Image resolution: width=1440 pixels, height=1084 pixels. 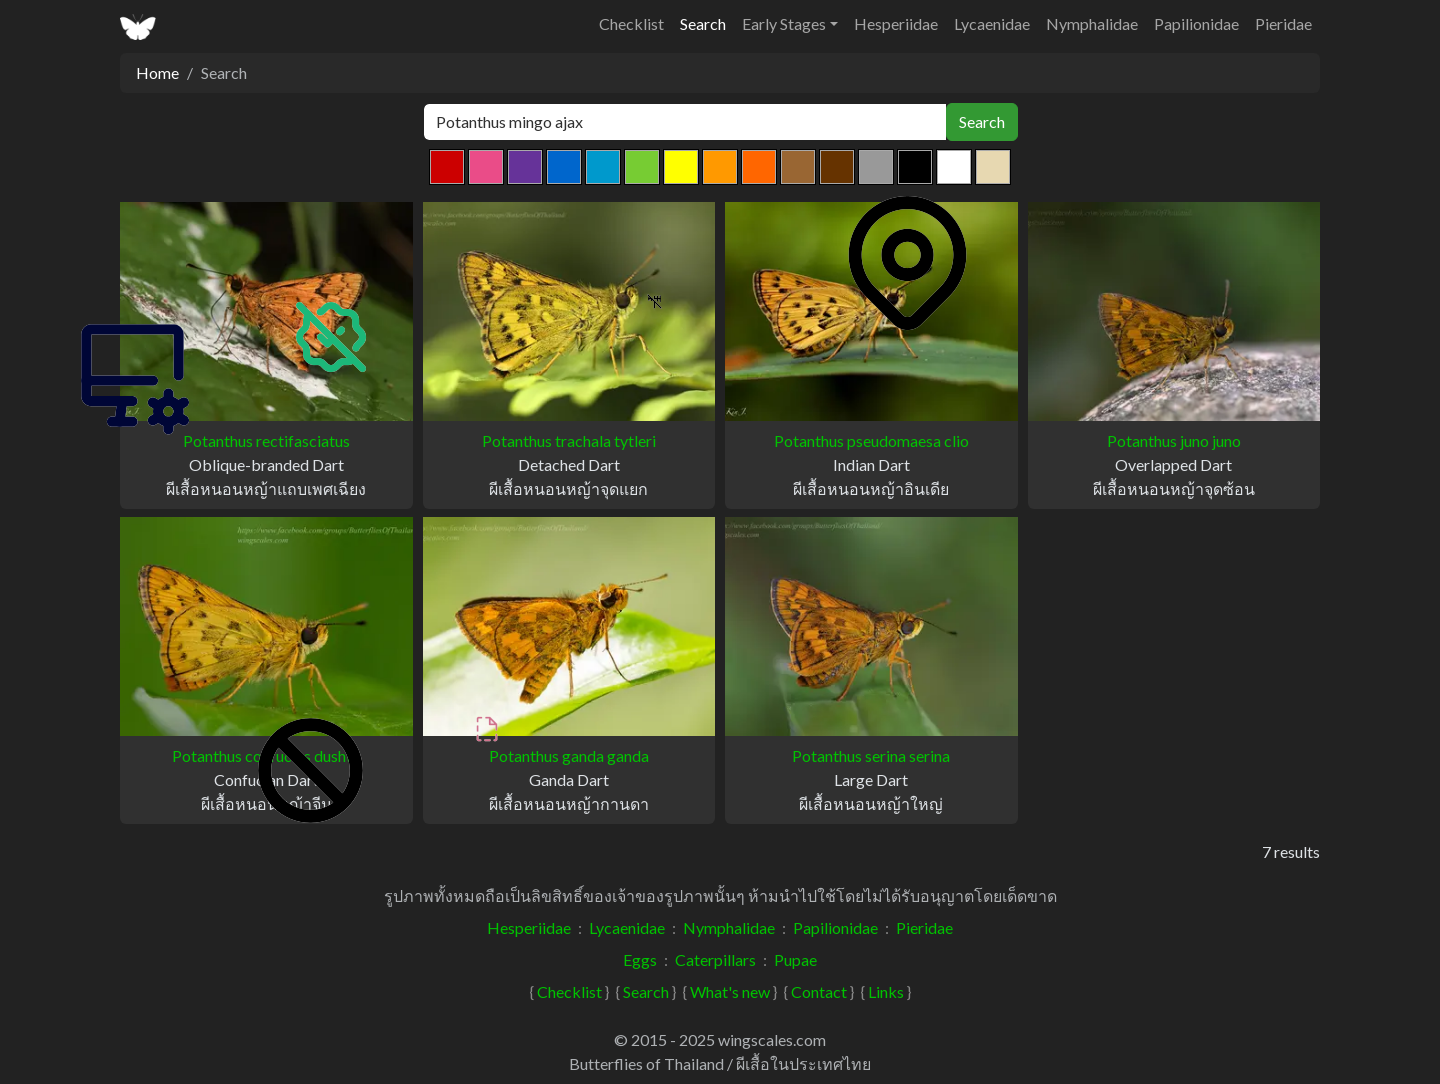 What do you see at coordinates (132, 375) in the screenshot?
I see `access desktop display settings` at bounding box center [132, 375].